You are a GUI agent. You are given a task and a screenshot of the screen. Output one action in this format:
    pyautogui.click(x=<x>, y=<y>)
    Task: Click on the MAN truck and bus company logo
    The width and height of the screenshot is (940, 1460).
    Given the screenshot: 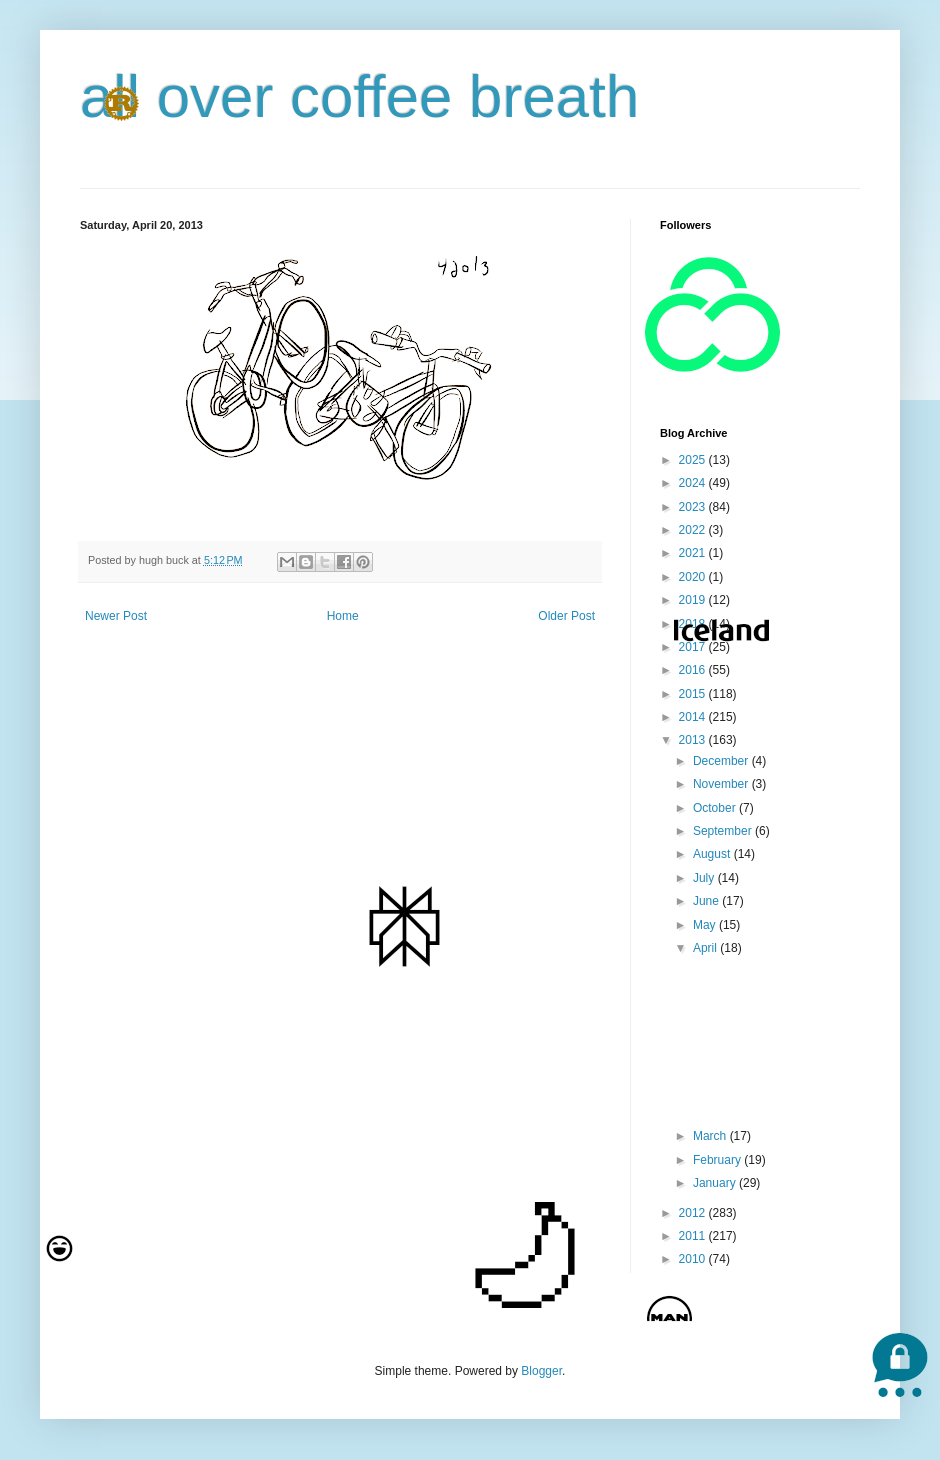 What is the action you would take?
    pyautogui.click(x=669, y=1308)
    